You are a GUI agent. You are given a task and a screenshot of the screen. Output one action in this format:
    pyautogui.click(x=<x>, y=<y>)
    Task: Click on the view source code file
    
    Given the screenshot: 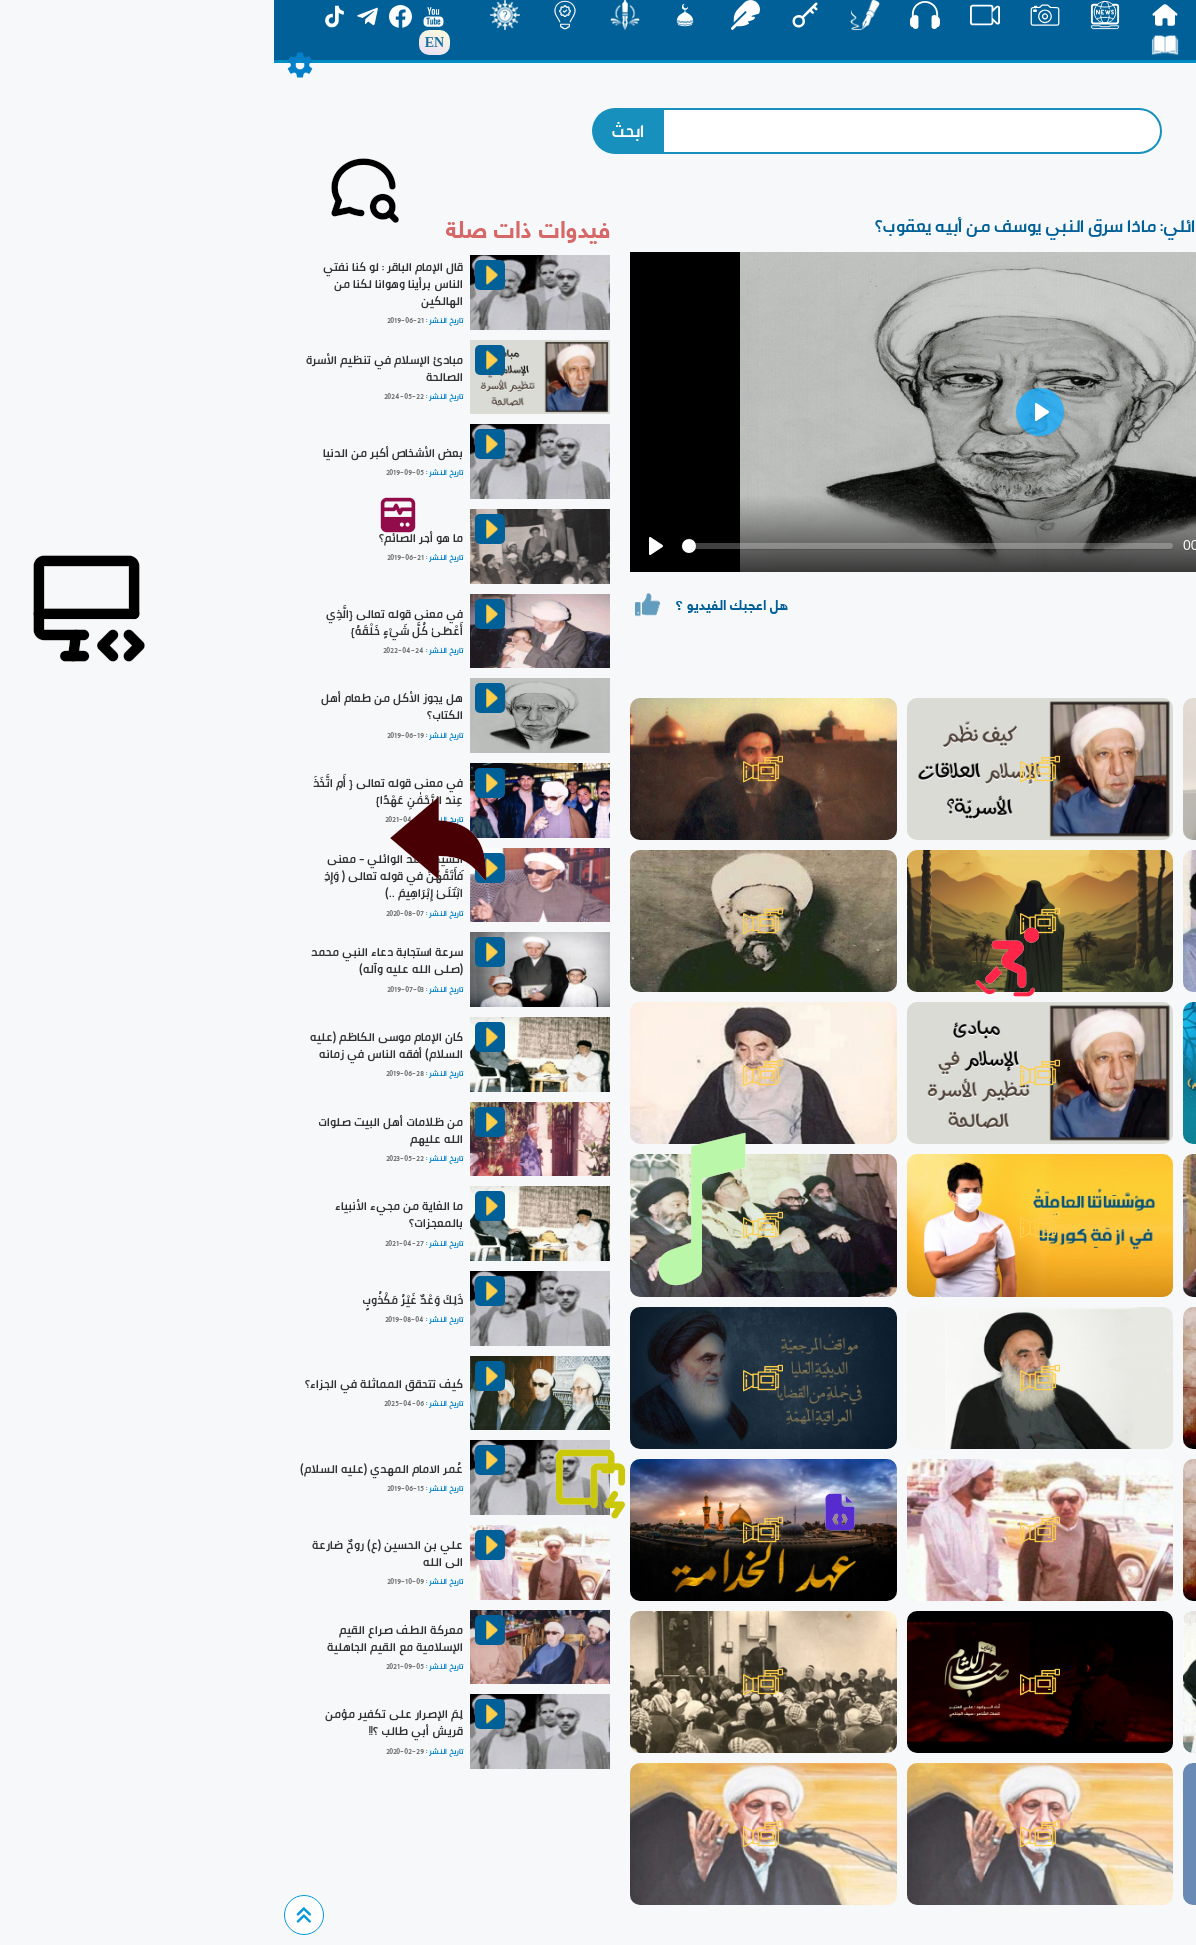 What is the action you would take?
    pyautogui.click(x=840, y=1512)
    